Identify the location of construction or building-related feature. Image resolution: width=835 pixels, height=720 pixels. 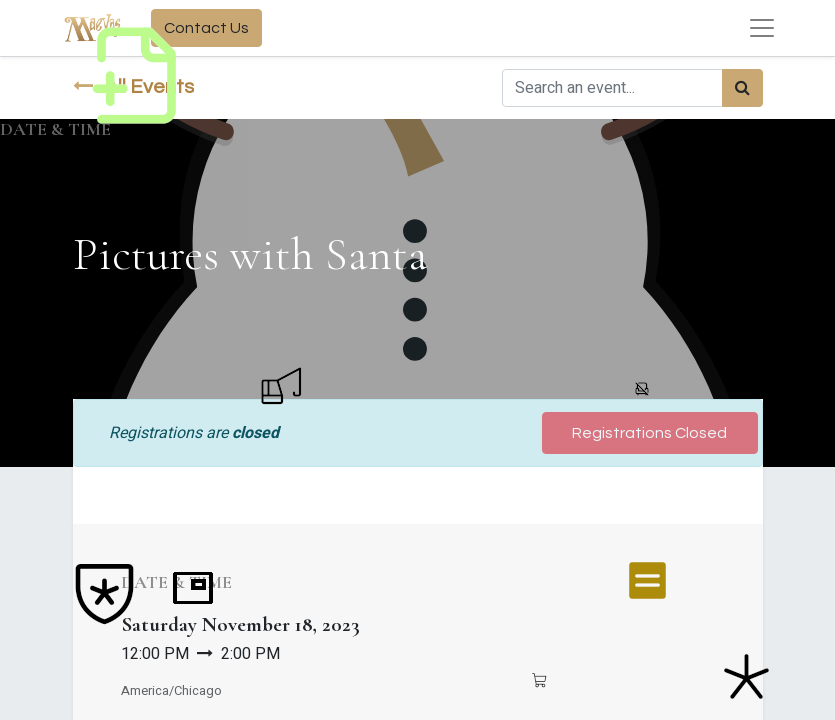
(282, 388).